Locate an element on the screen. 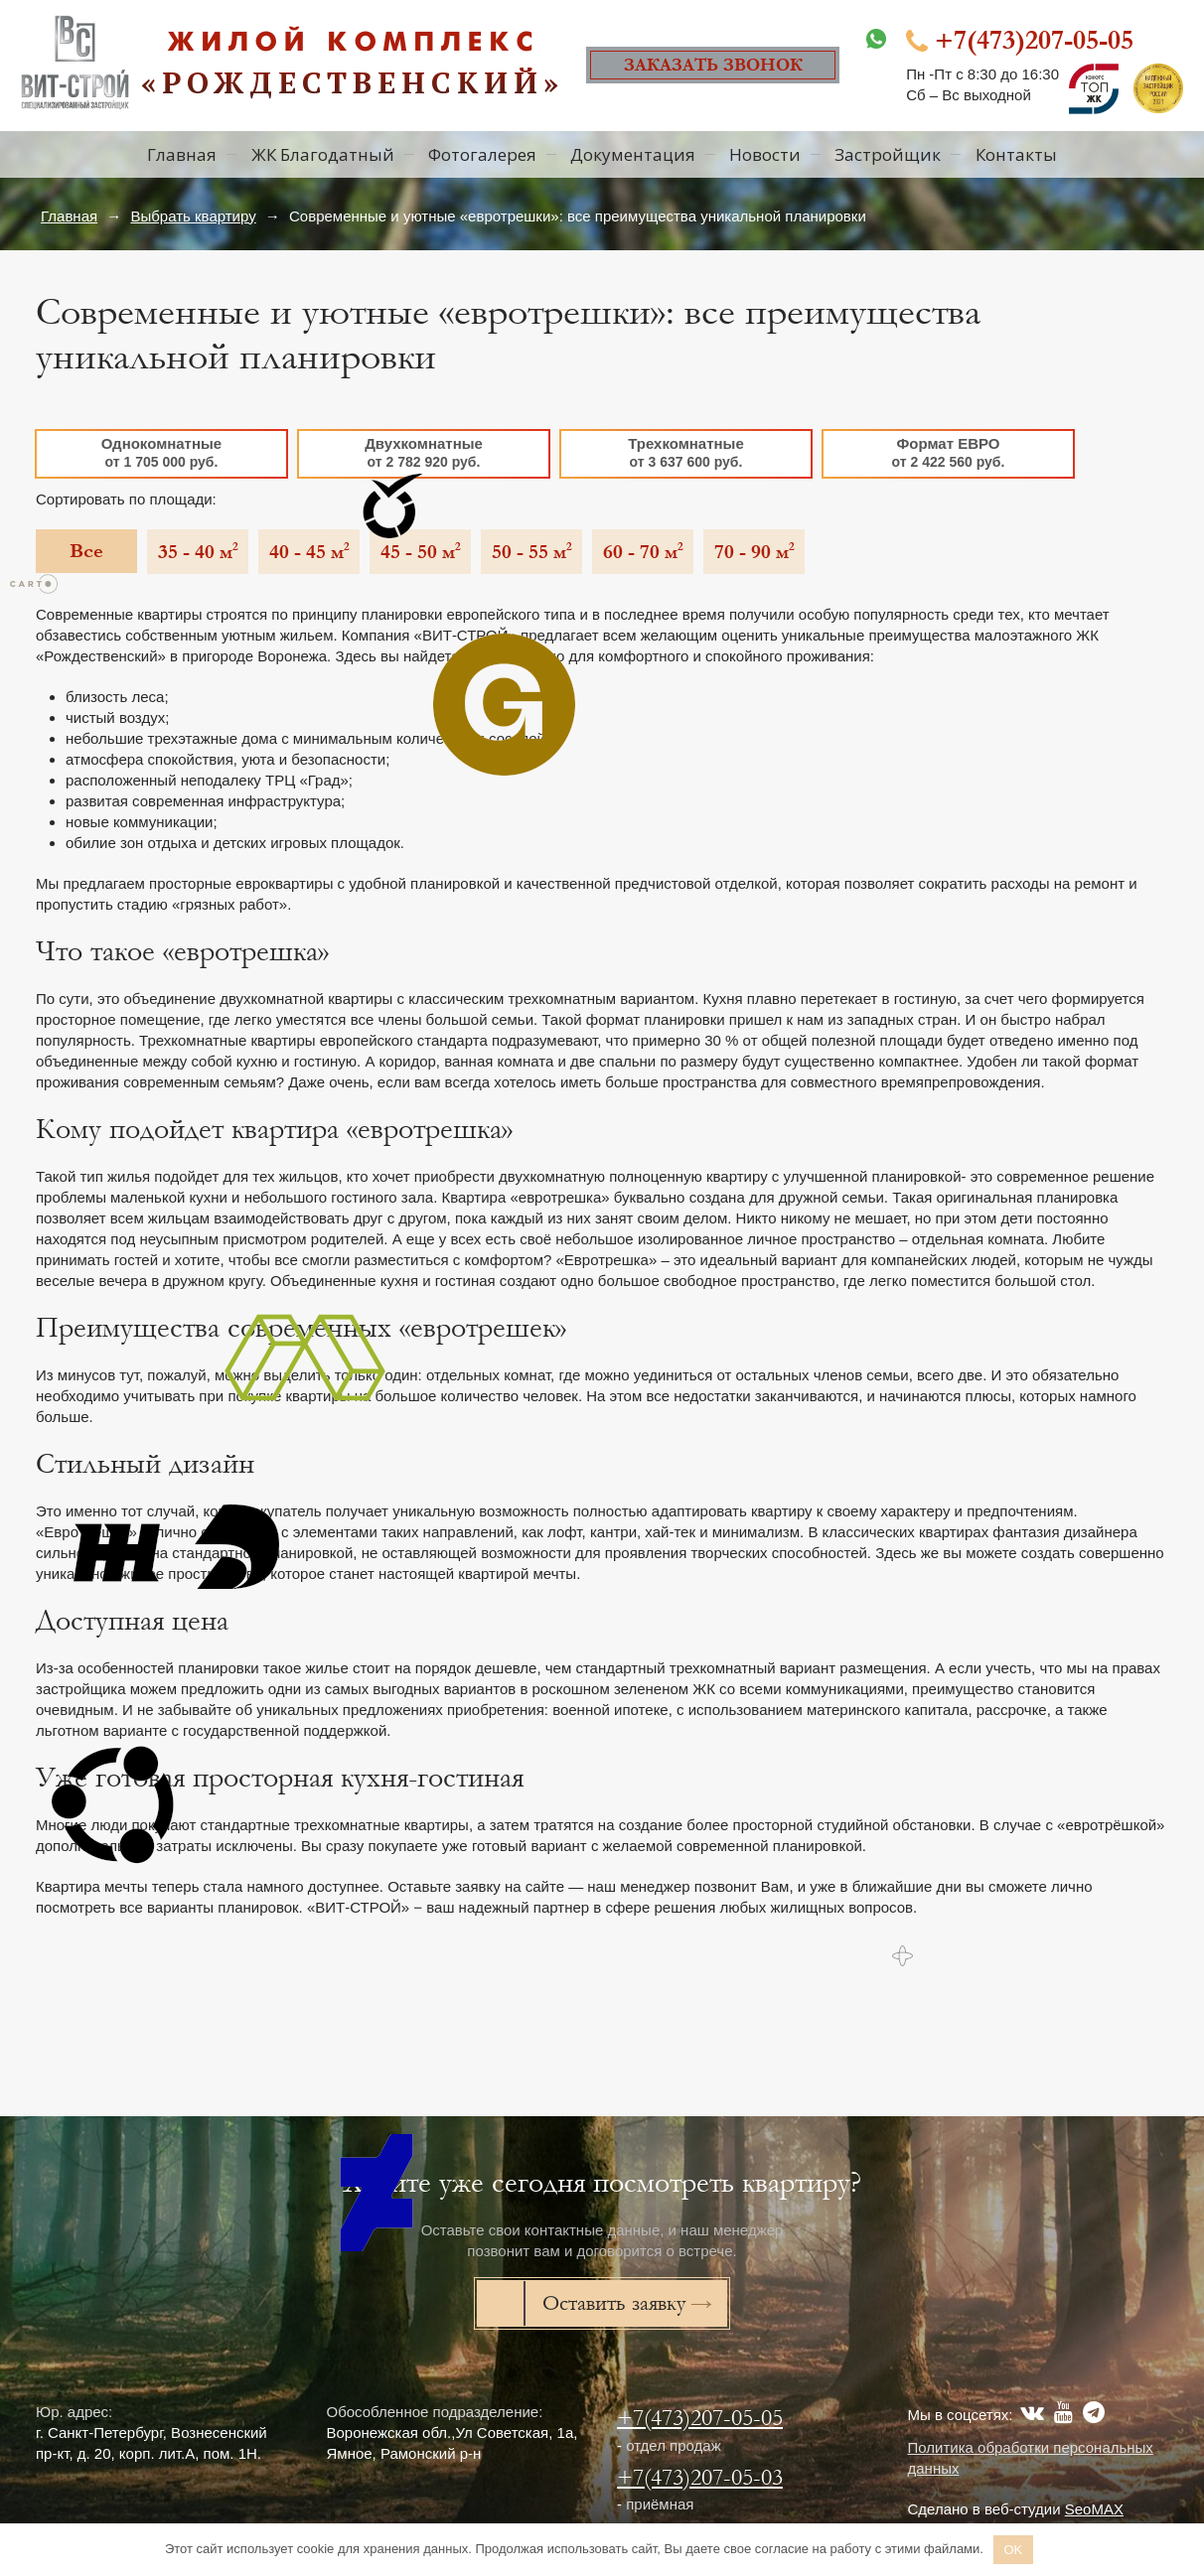 The image size is (1204, 2576). open DeviantArt app or website is located at coordinates (376, 2193).